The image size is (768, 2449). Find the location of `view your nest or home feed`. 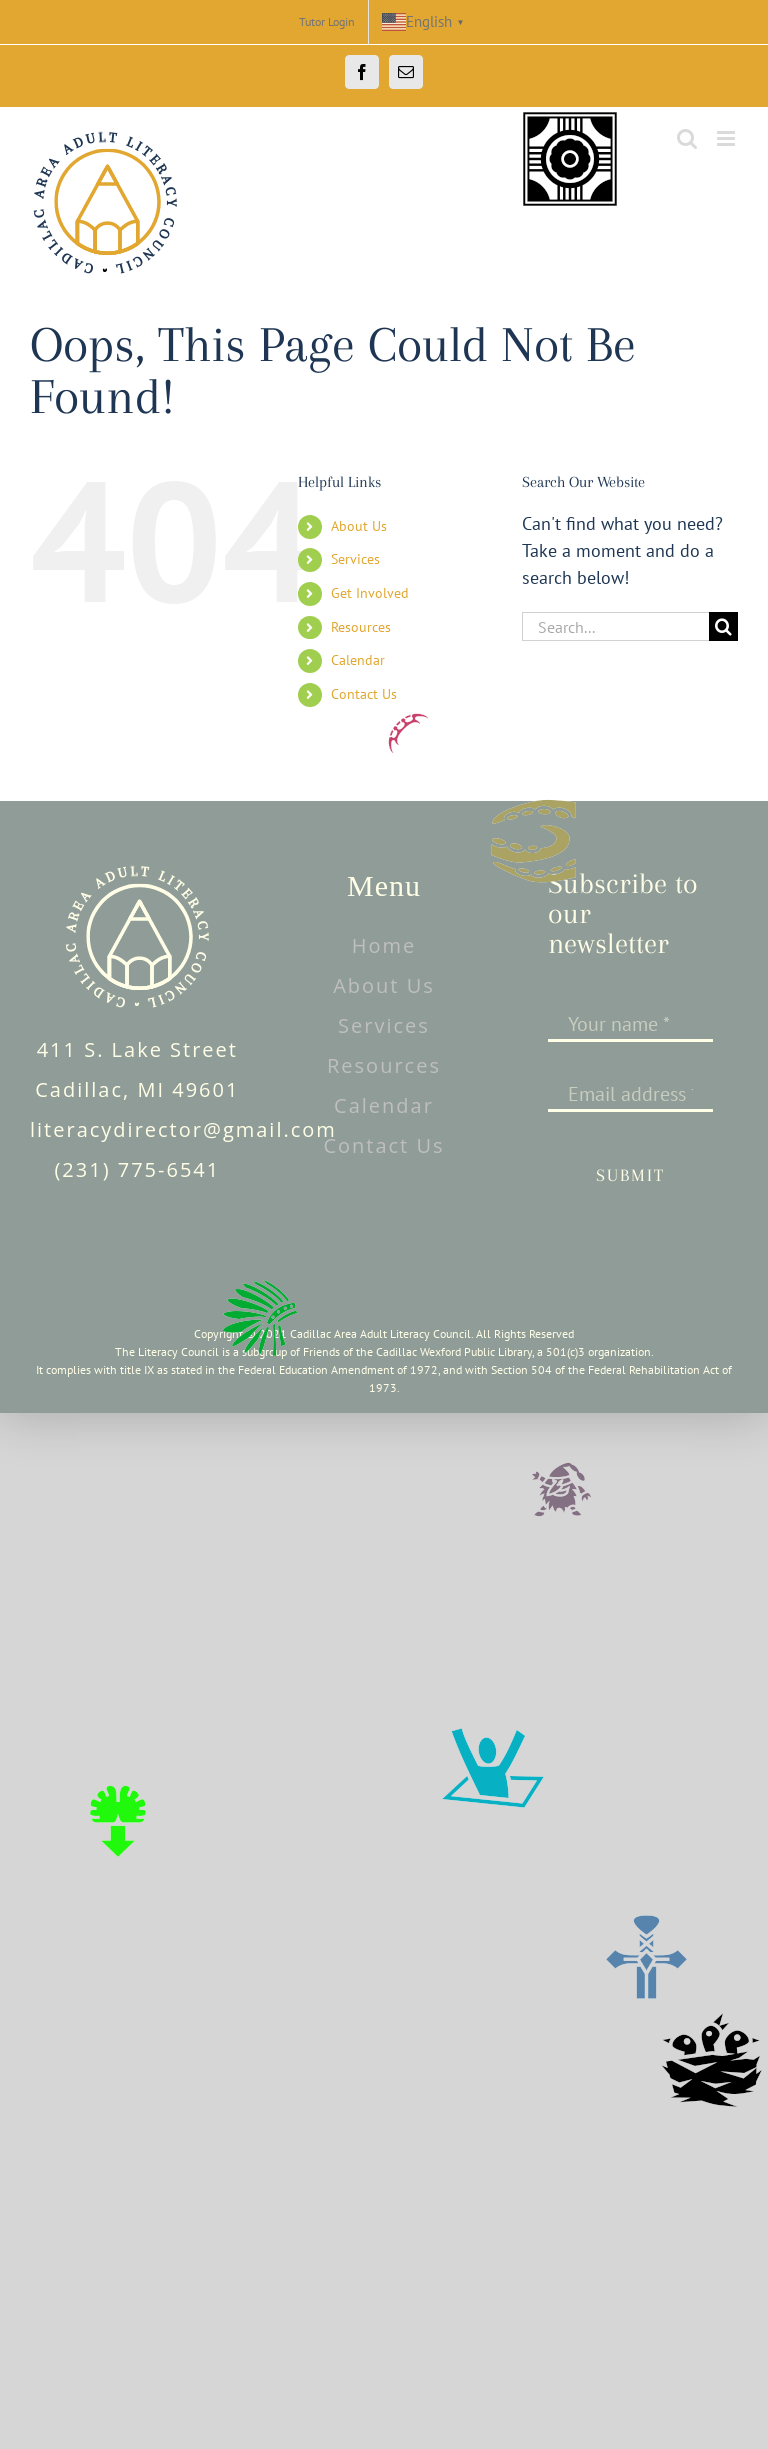

view your nest or home feed is located at coordinates (710, 2058).